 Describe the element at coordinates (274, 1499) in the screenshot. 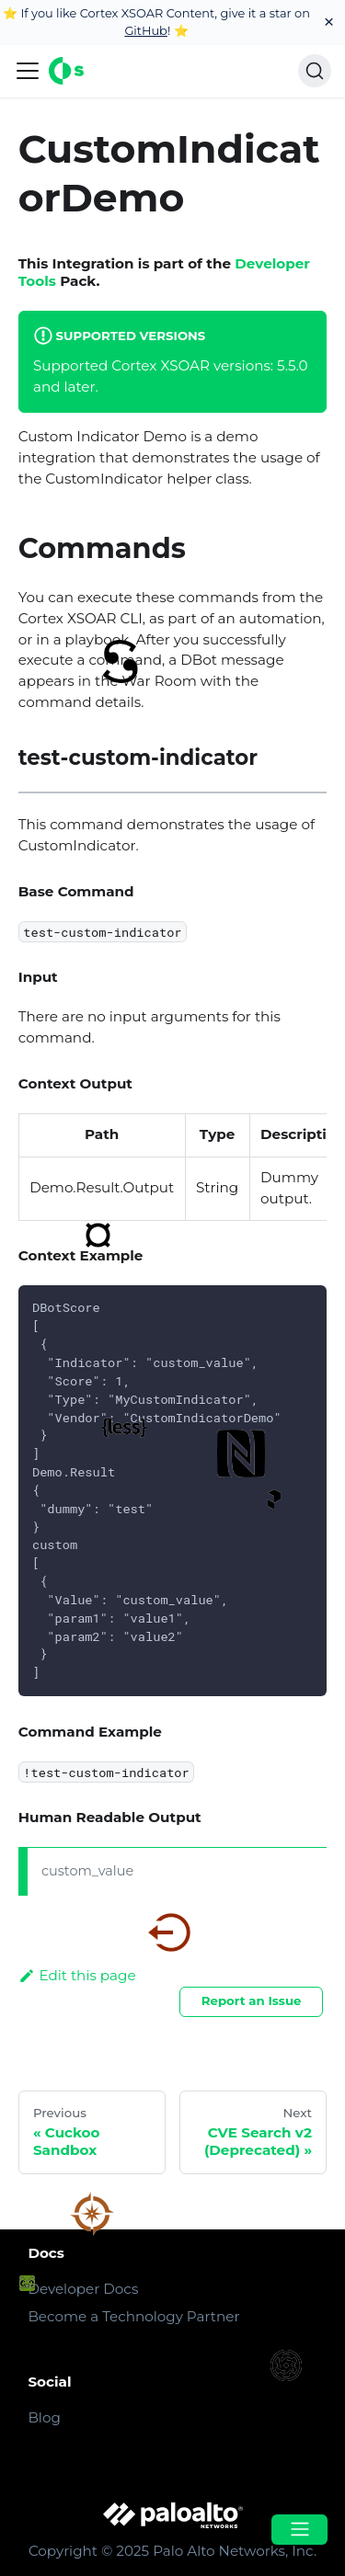

I see `prefect logo - a data workflow orchestration platform` at that location.